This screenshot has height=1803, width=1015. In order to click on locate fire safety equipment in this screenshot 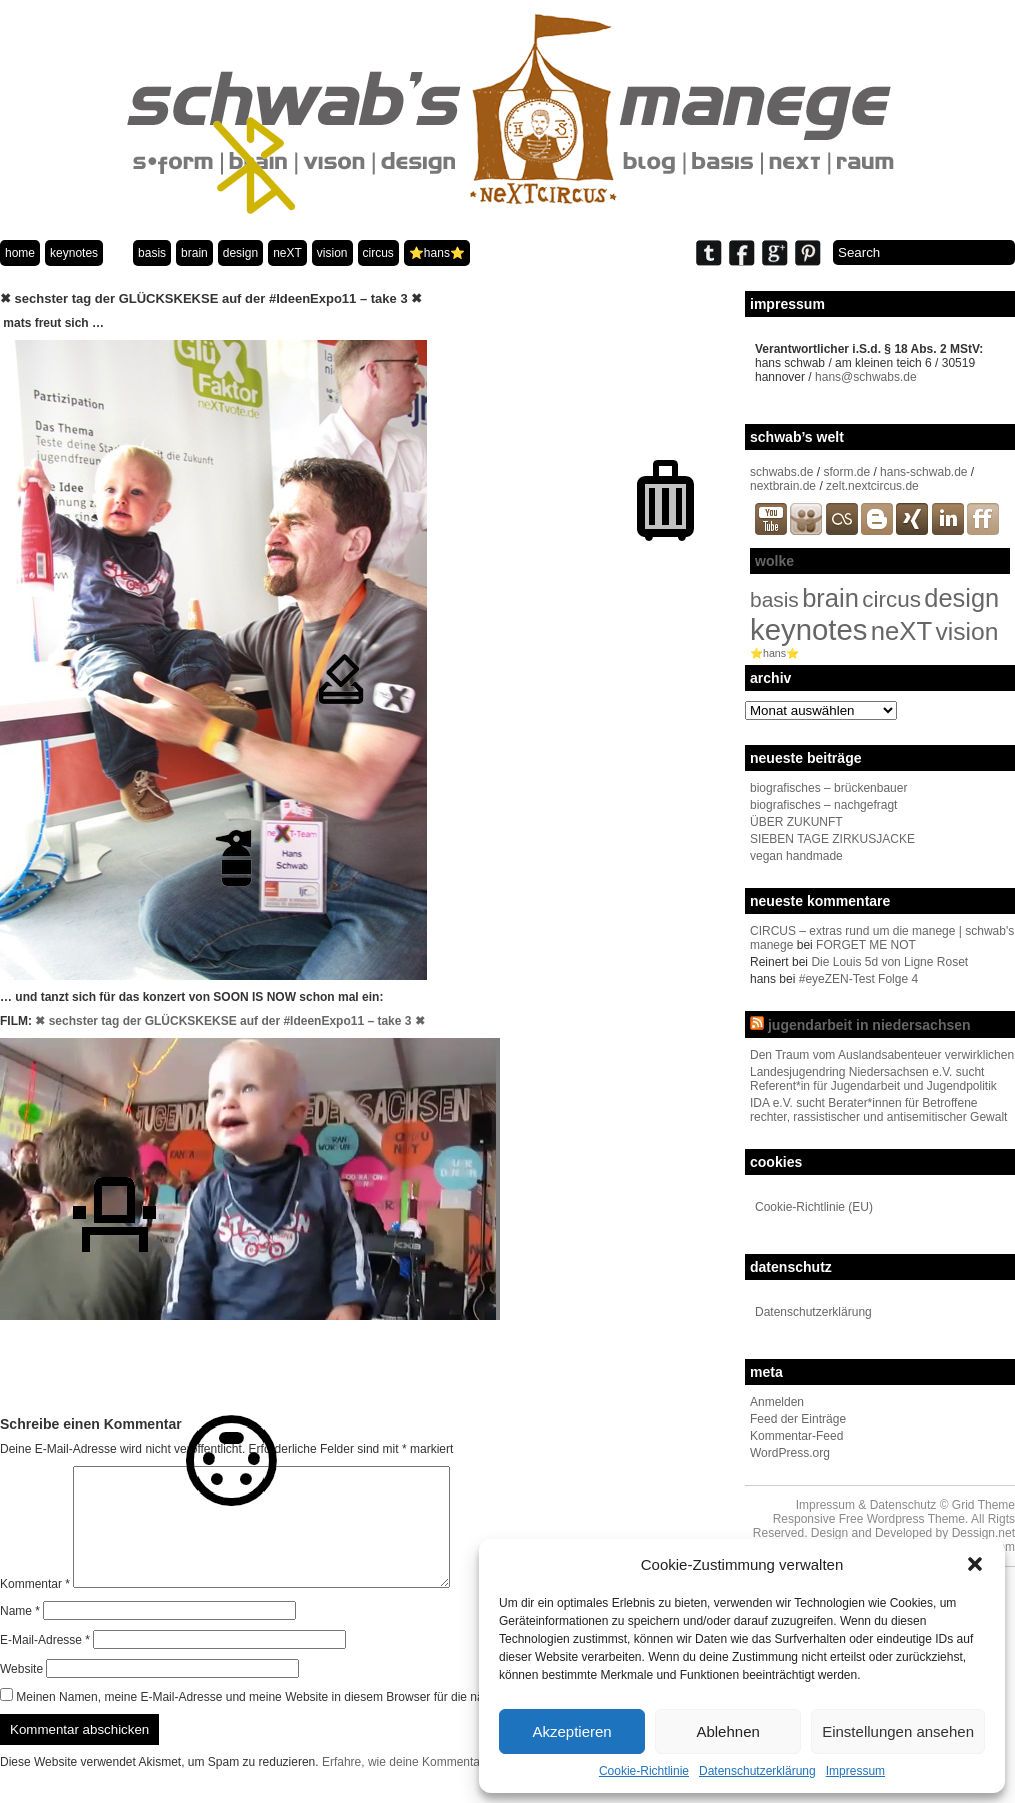, I will do `click(236, 856)`.